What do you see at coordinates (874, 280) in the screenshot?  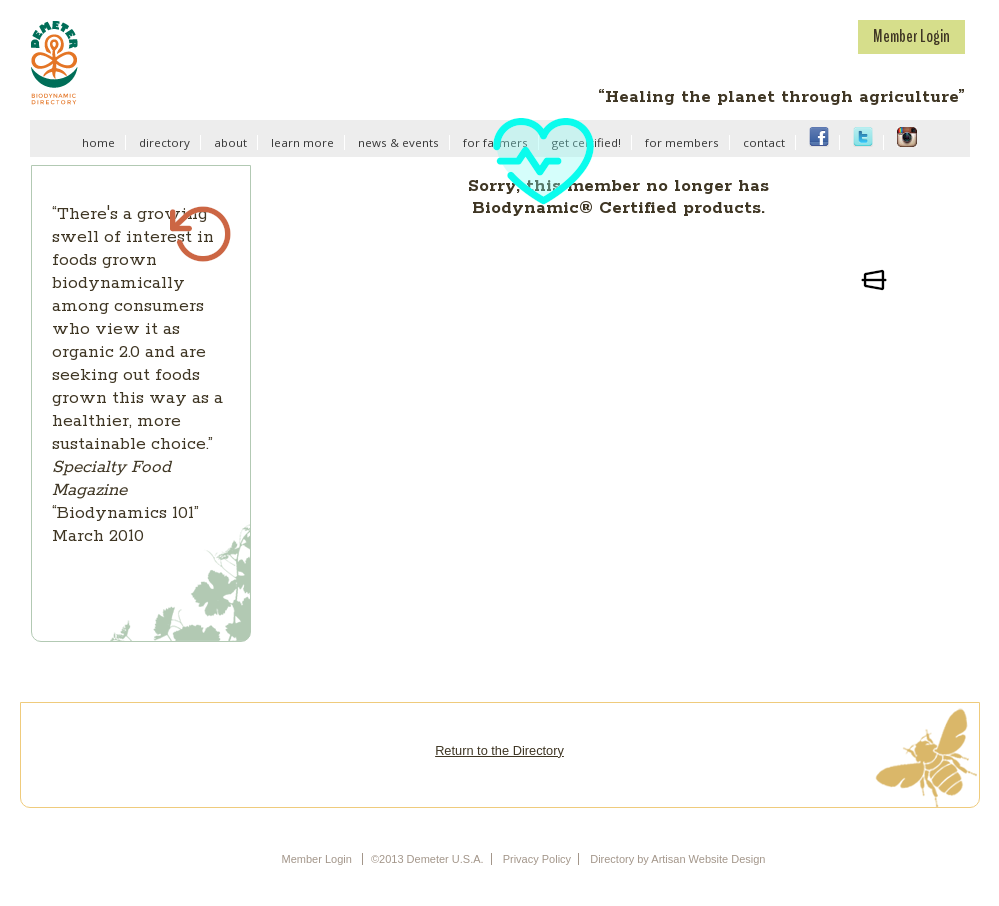 I see `adjust perspective or viewing angle` at bounding box center [874, 280].